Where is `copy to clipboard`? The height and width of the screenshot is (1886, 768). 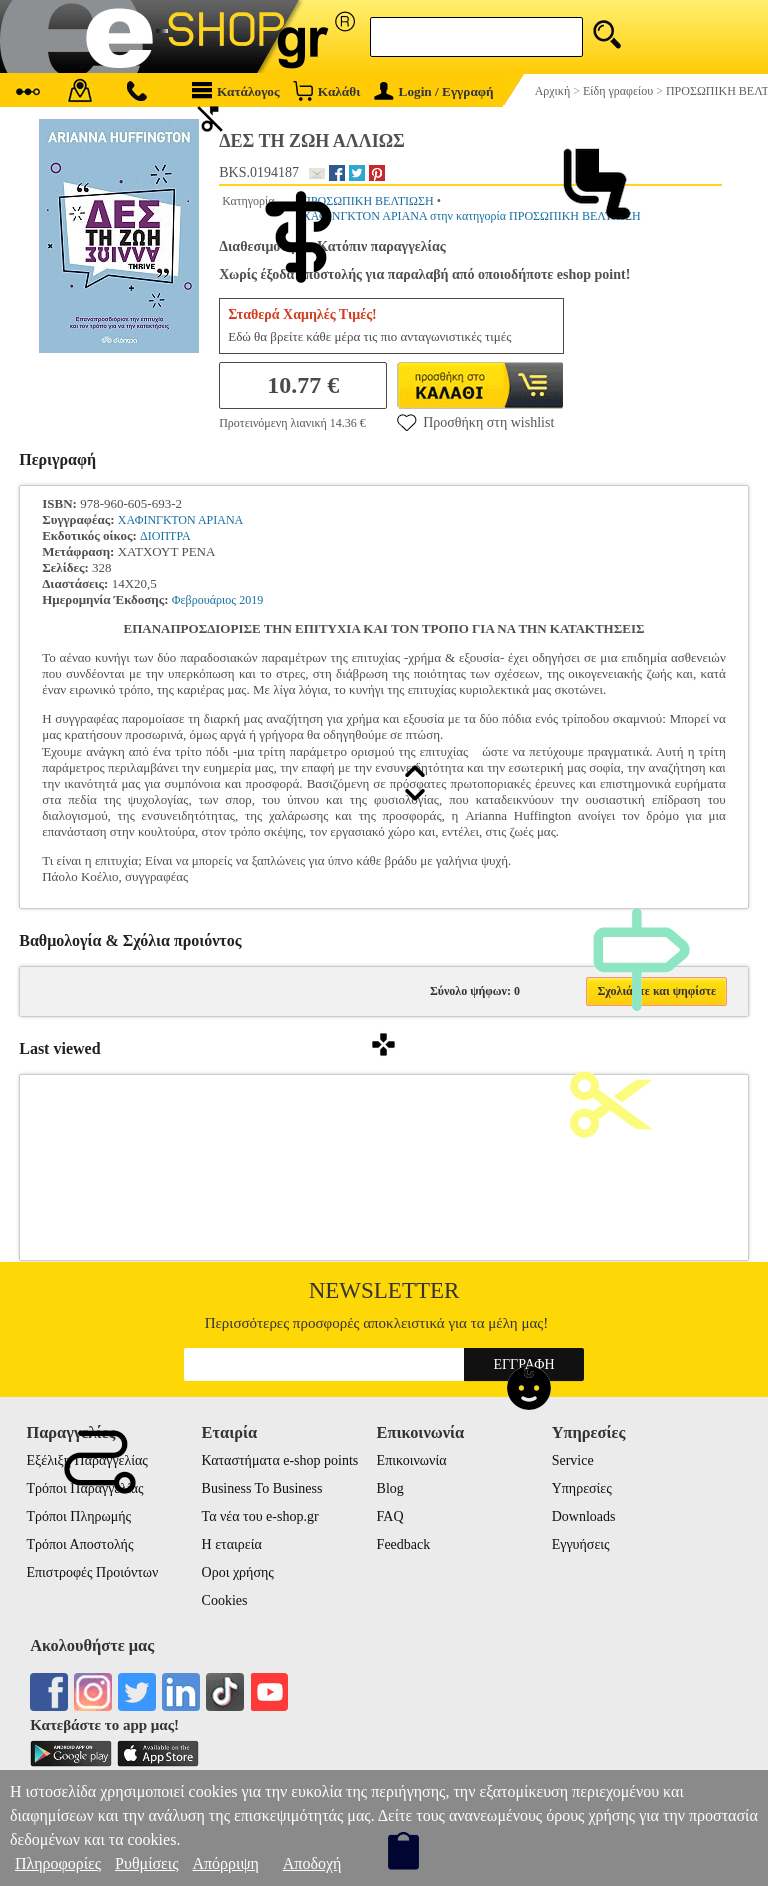
copy to clipboard is located at coordinates (403, 1851).